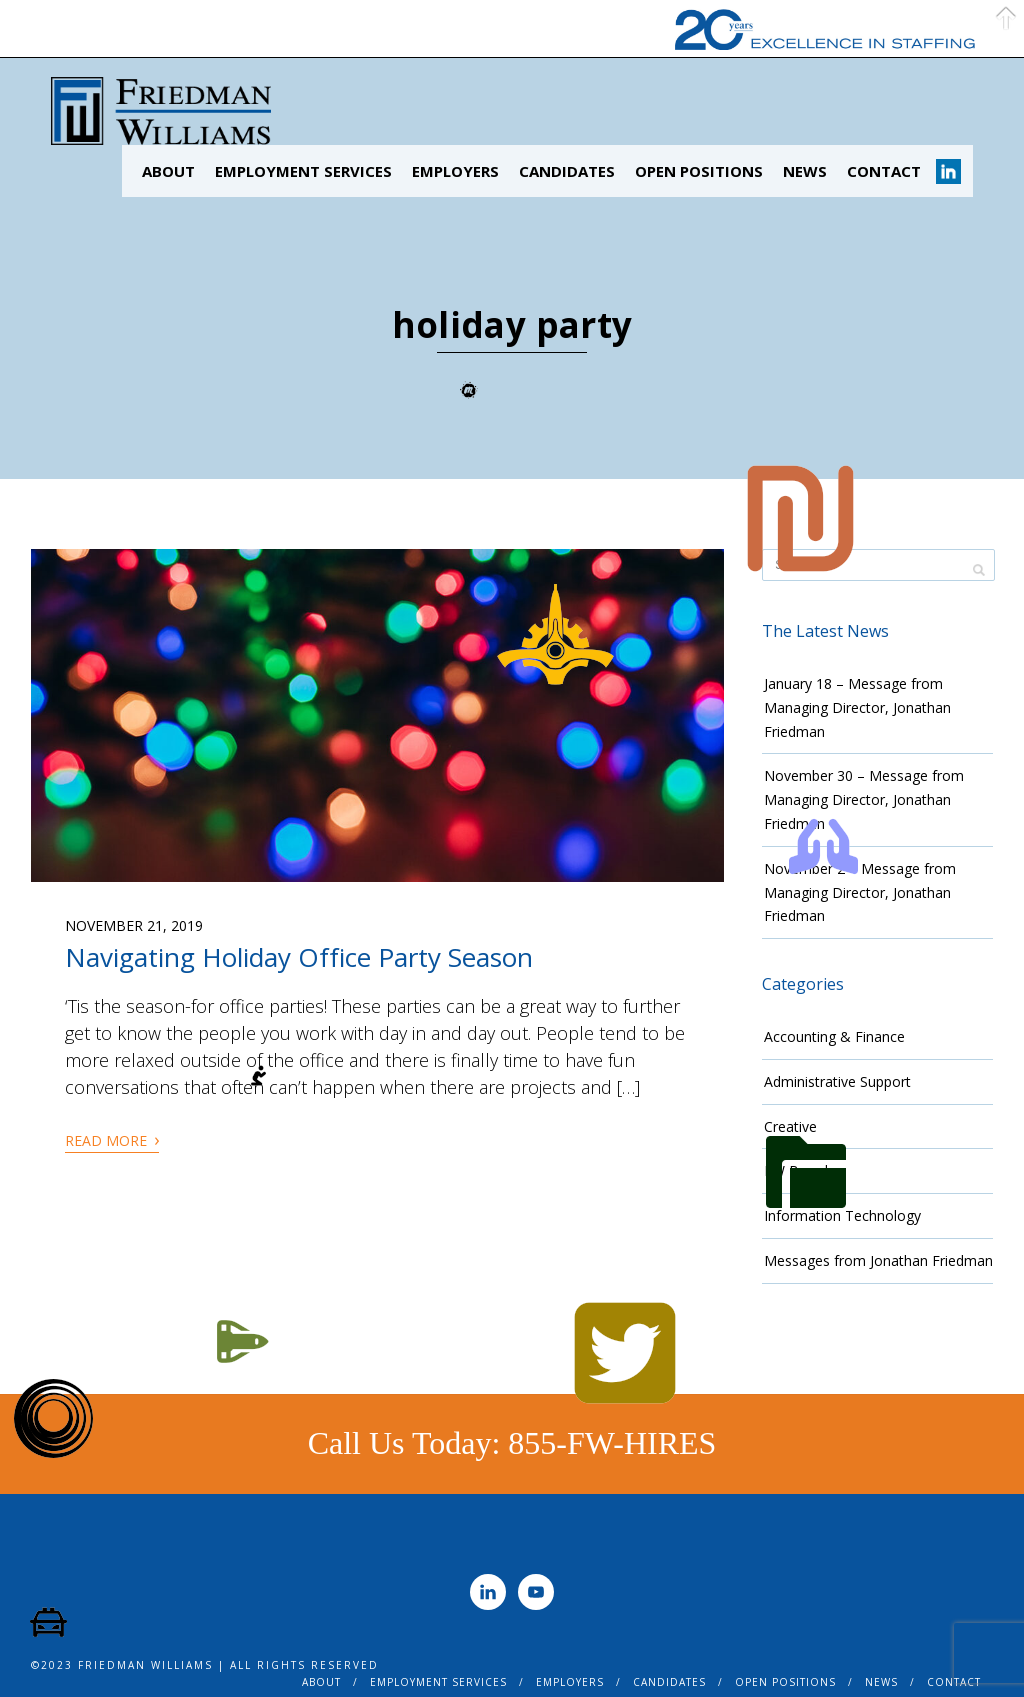 The image size is (1024, 1697). Describe the element at coordinates (625, 1353) in the screenshot. I see `share to Twitter` at that location.